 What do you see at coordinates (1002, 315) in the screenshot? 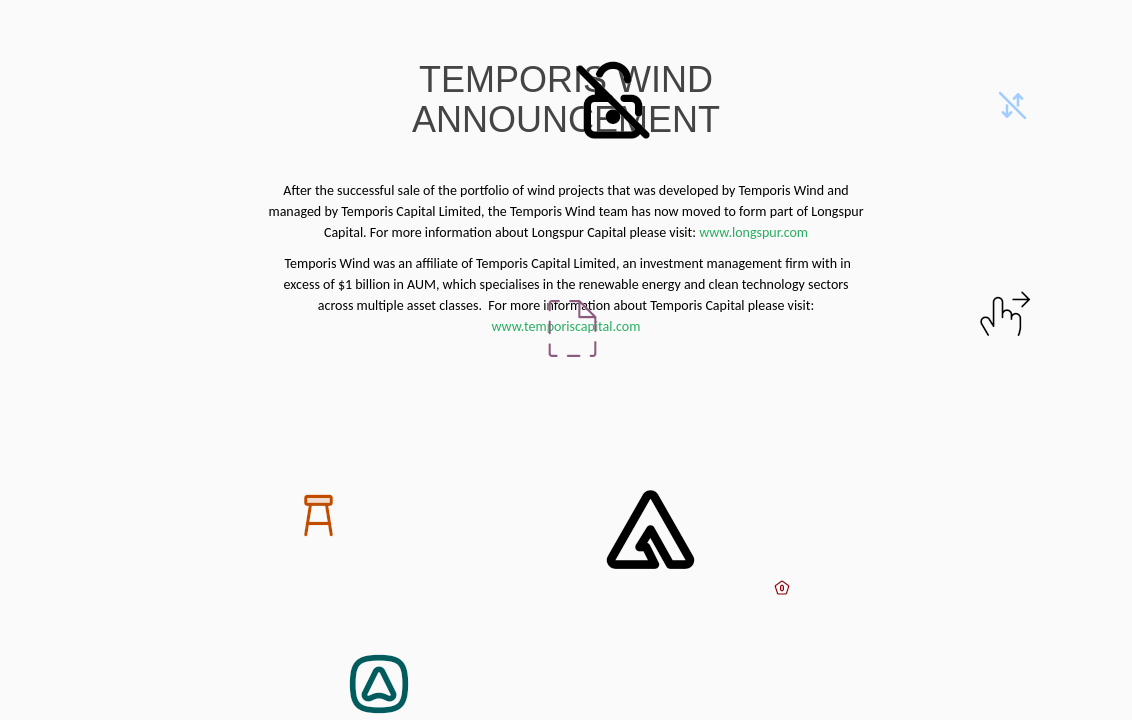
I see `swipe right to continue or proceed` at bounding box center [1002, 315].